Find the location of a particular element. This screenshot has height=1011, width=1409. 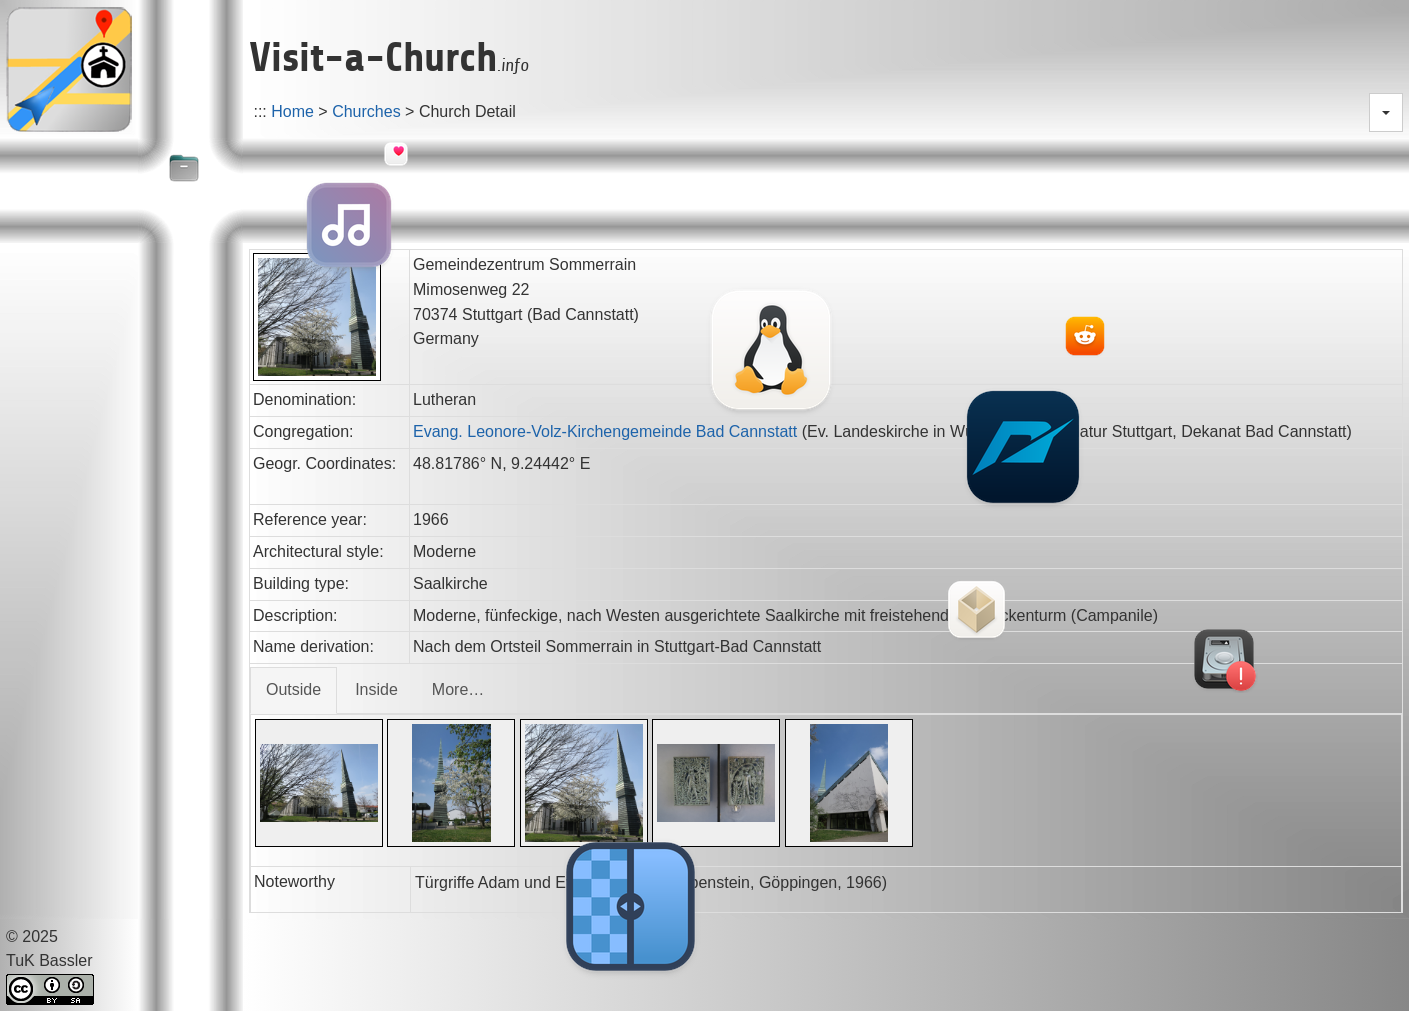

open the Reddit app is located at coordinates (1085, 336).